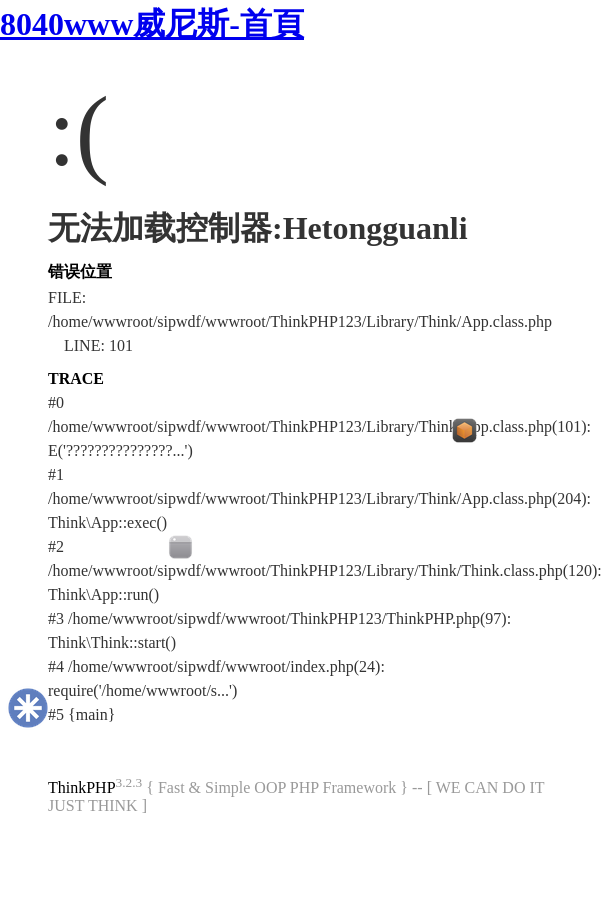  Describe the element at coordinates (28, 708) in the screenshot. I see `generic badge or emblem indicator` at that location.